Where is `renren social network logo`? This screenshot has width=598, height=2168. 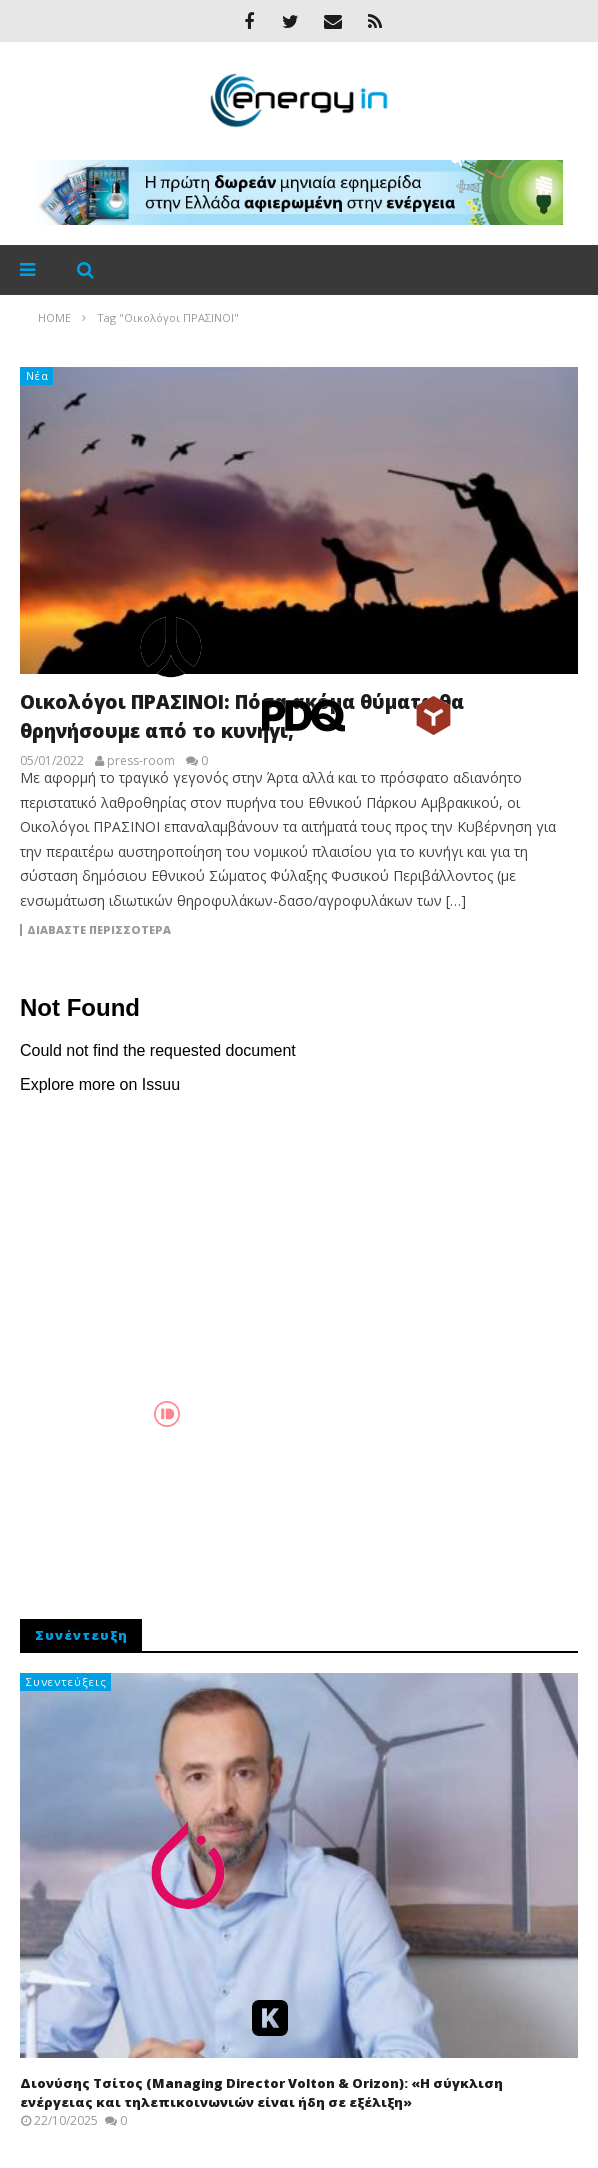
renren social network logo is located at coordinates (171, 647).